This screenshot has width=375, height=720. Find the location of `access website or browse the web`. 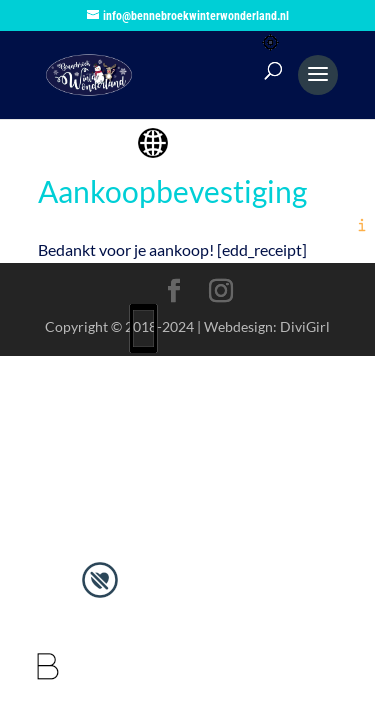

access website or browse the web is located at coordinates (153, 143).